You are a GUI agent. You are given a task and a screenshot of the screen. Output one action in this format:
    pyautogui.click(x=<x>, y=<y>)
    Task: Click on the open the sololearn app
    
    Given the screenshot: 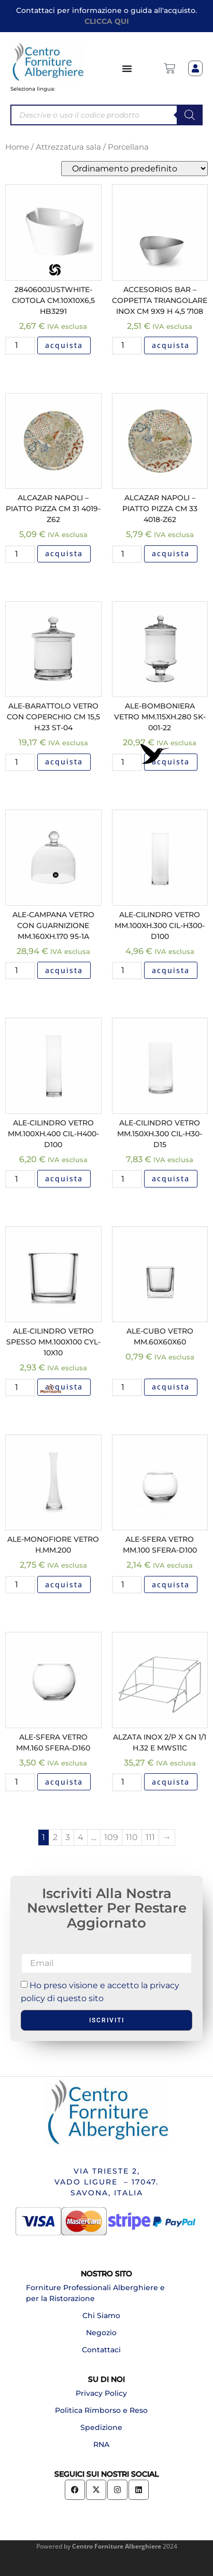 What is the action you would take?
    pyautogui.click(x=55, y=270)
    